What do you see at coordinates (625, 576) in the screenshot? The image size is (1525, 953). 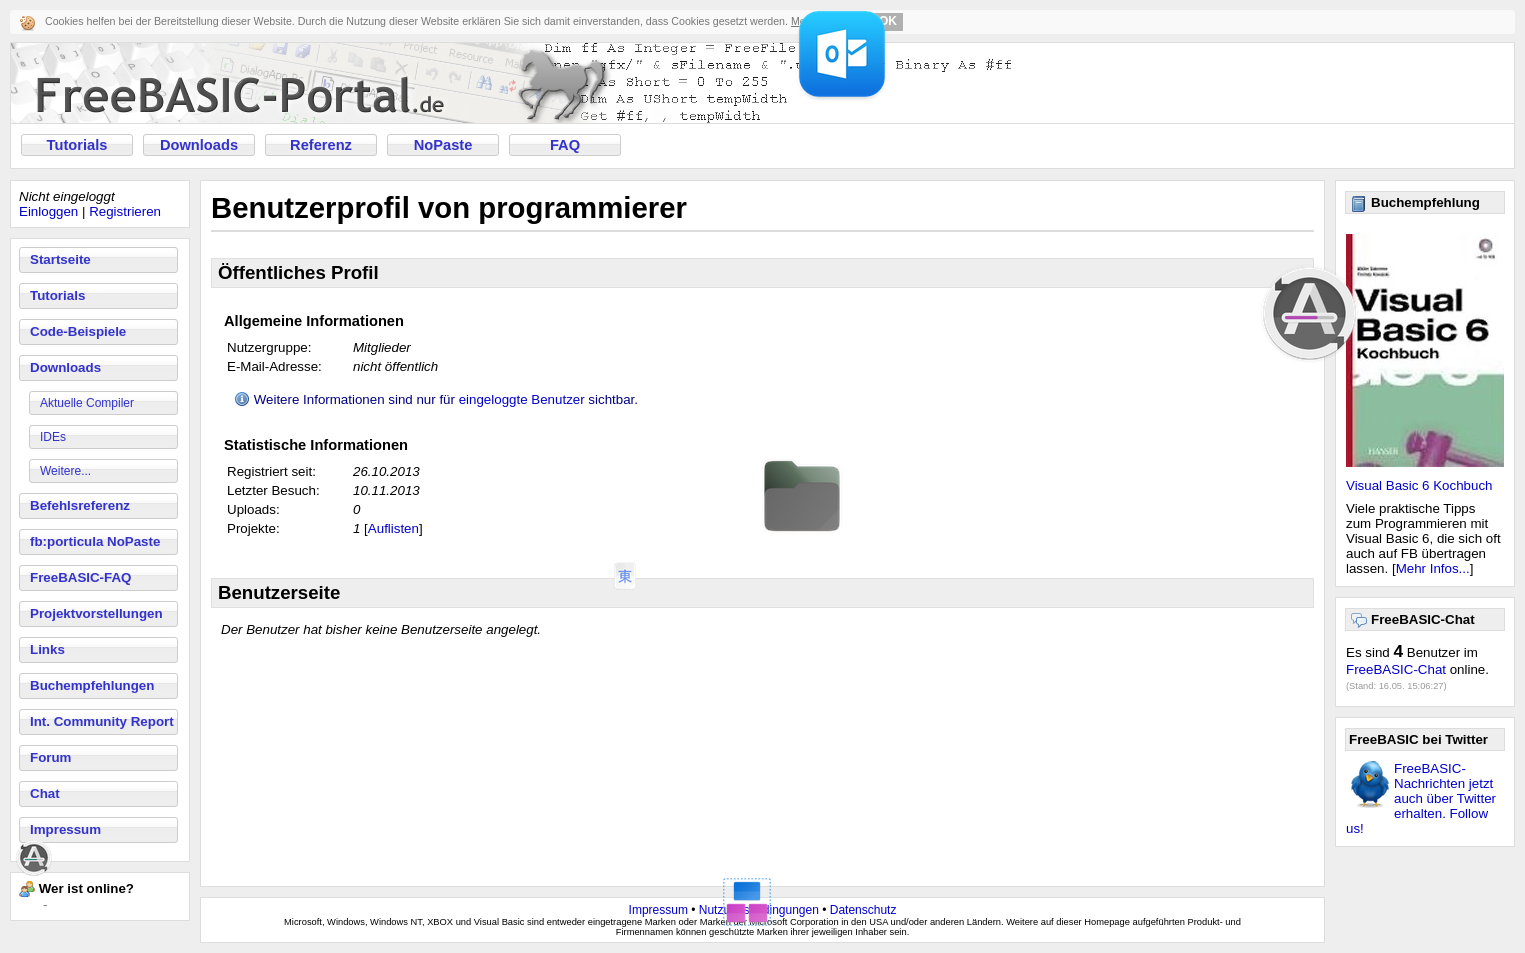 I see `launch the mahjongg tile matching game` at bounding box center [625, 576].